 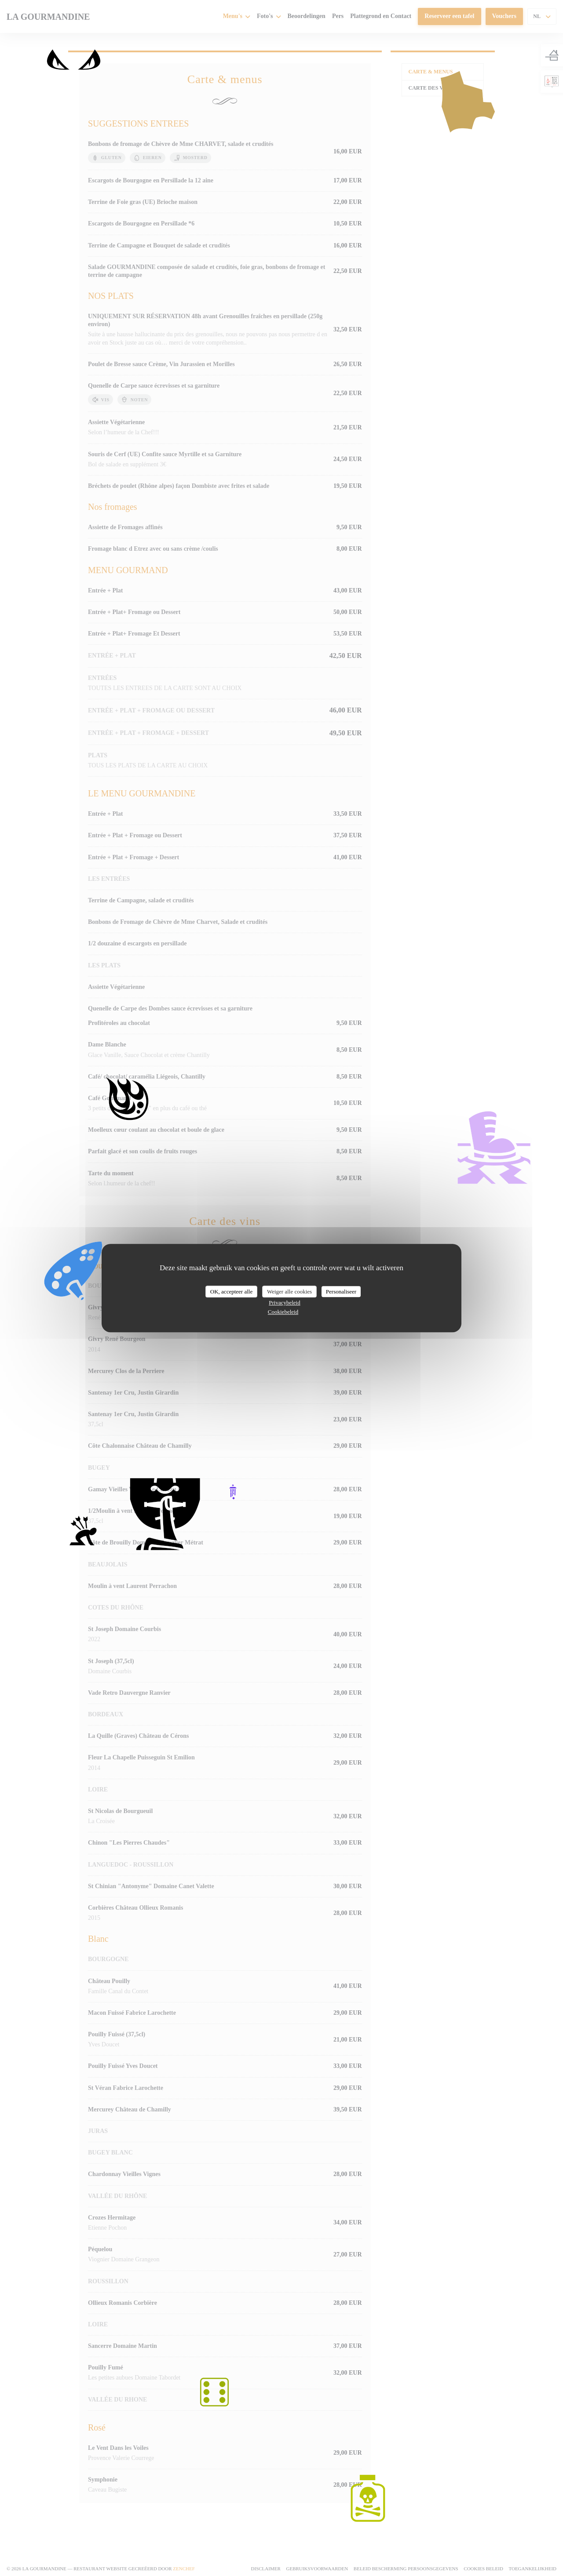 I want to click on indicates a burning or destroyed document, so click(x=127, y=1098).